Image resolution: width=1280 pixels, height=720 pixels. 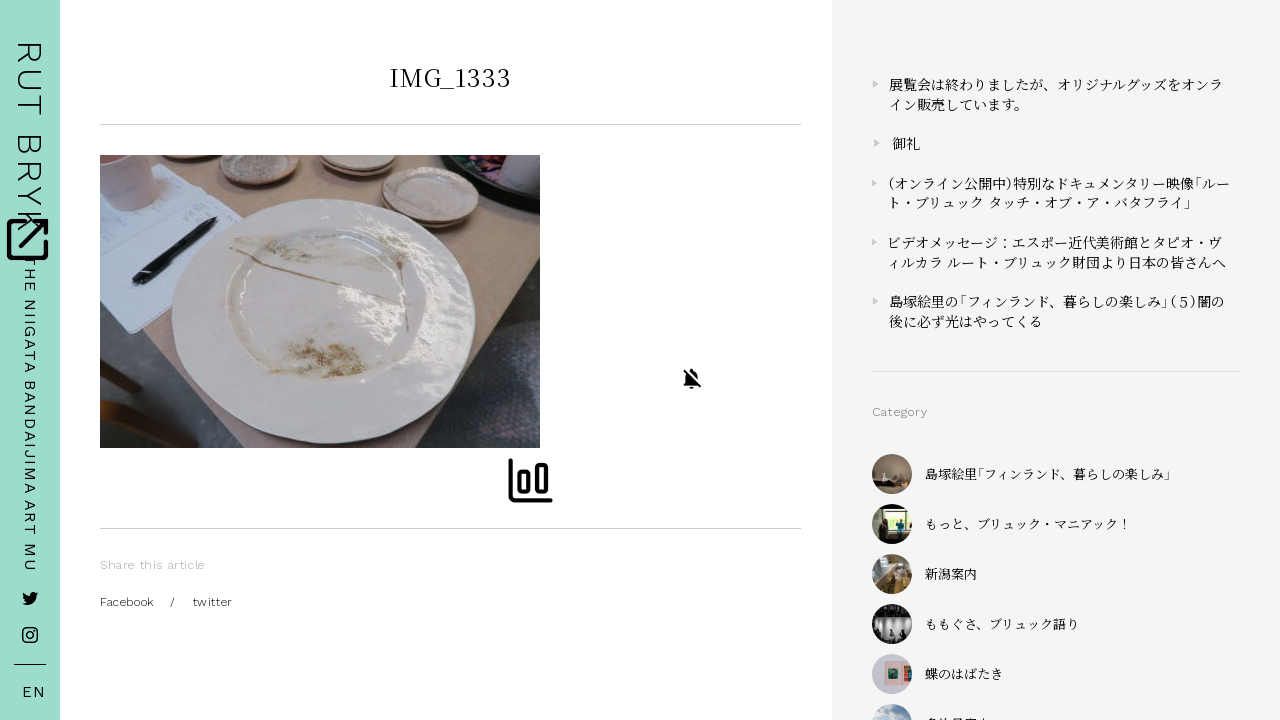 What do you see at coordinates (691, 378) in the screenshot?
I see `mute notifications` at bounding box center [691, 378].